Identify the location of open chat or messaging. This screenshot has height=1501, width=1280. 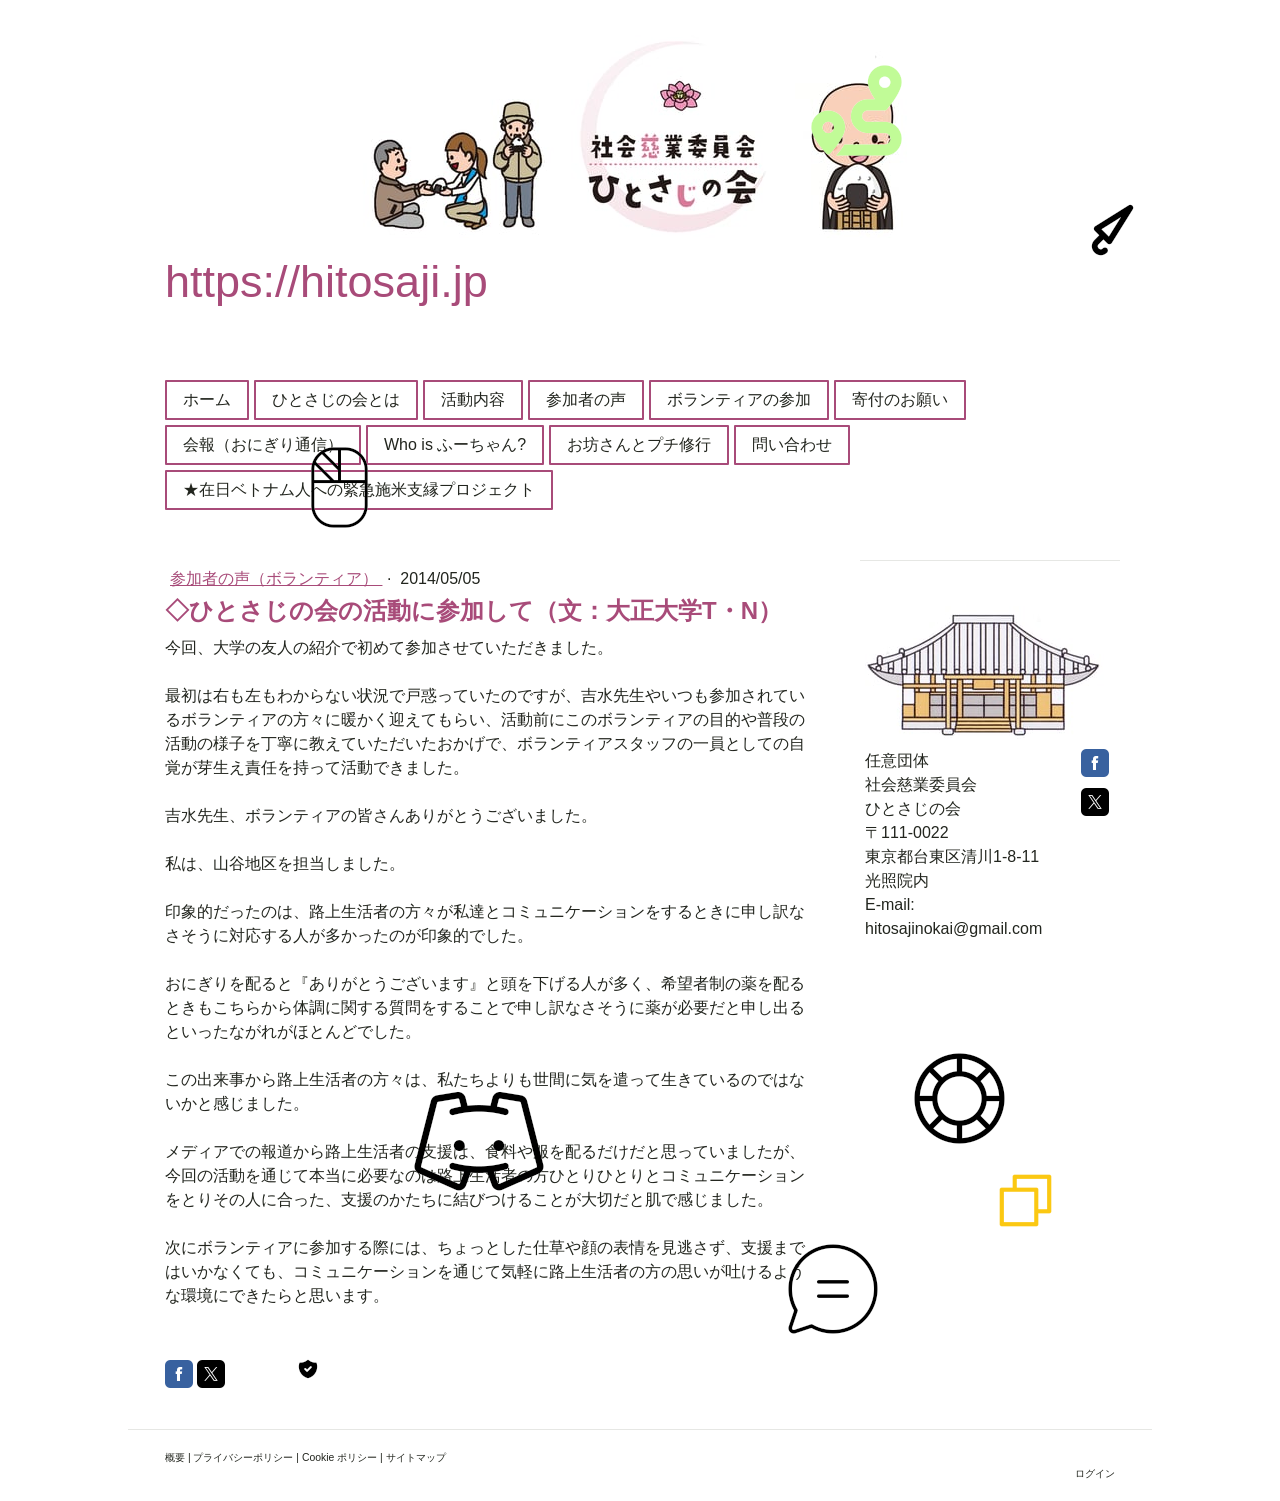
(833, 1289).